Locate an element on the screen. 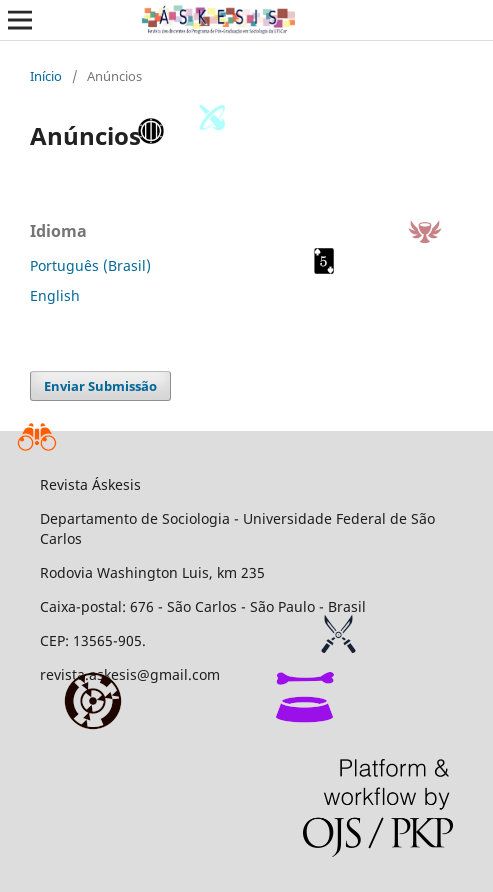  access pet feeding schedule is located at coordinates (304, 694).